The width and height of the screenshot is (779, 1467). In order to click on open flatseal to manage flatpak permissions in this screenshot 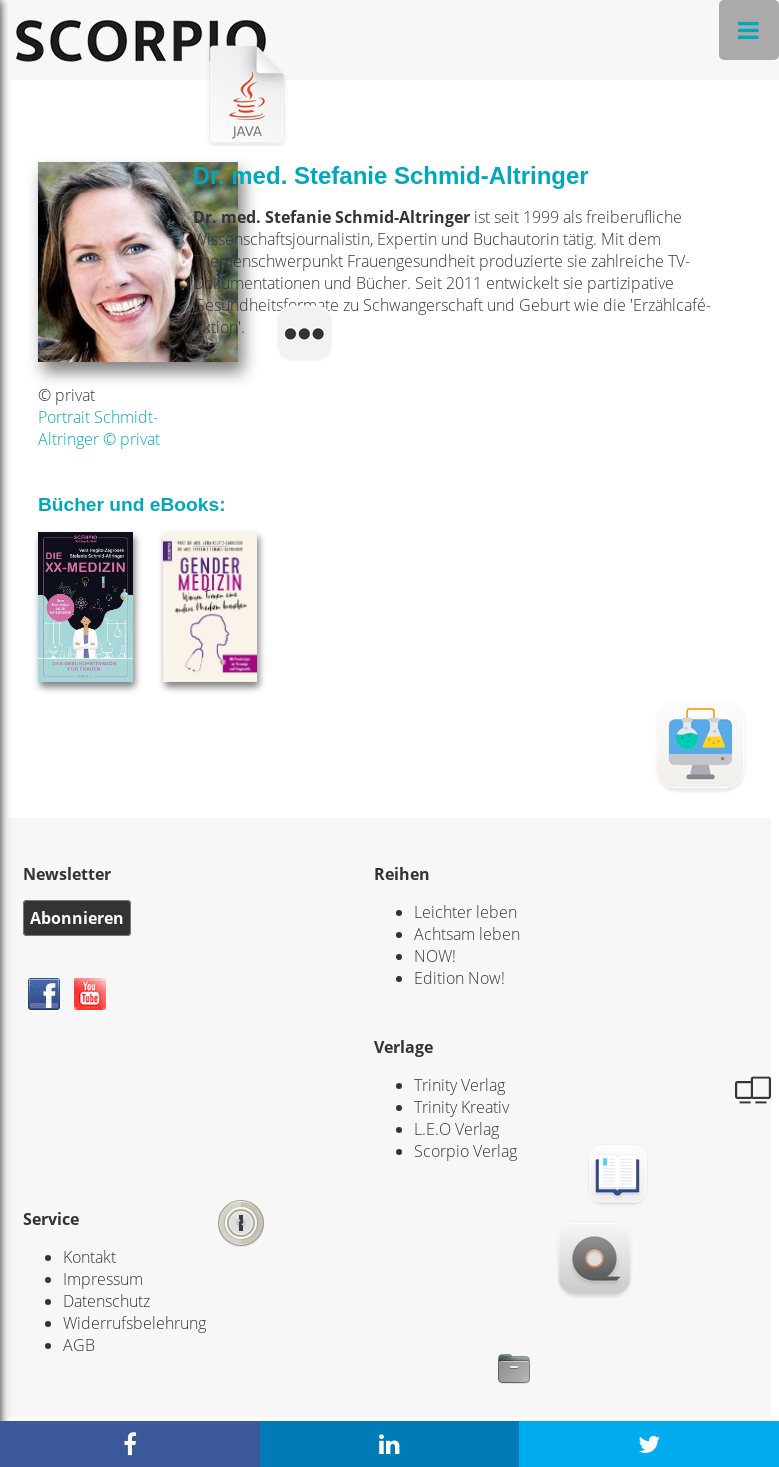, I will do `click(594, 1258)`.